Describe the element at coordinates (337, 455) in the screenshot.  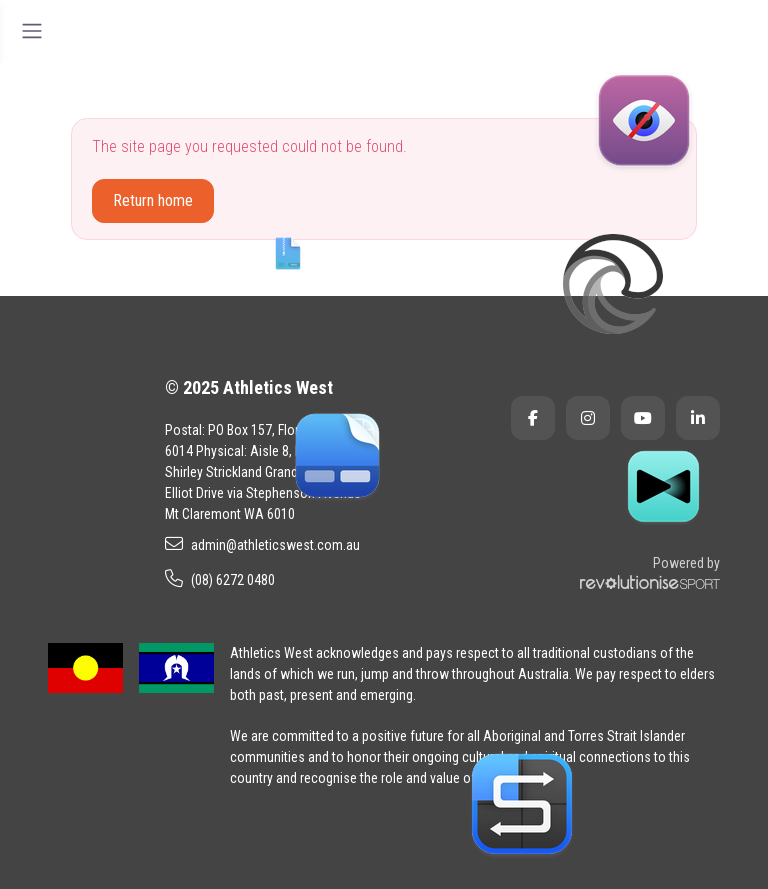
I see `open xfce4 taskbar settings` at that location.